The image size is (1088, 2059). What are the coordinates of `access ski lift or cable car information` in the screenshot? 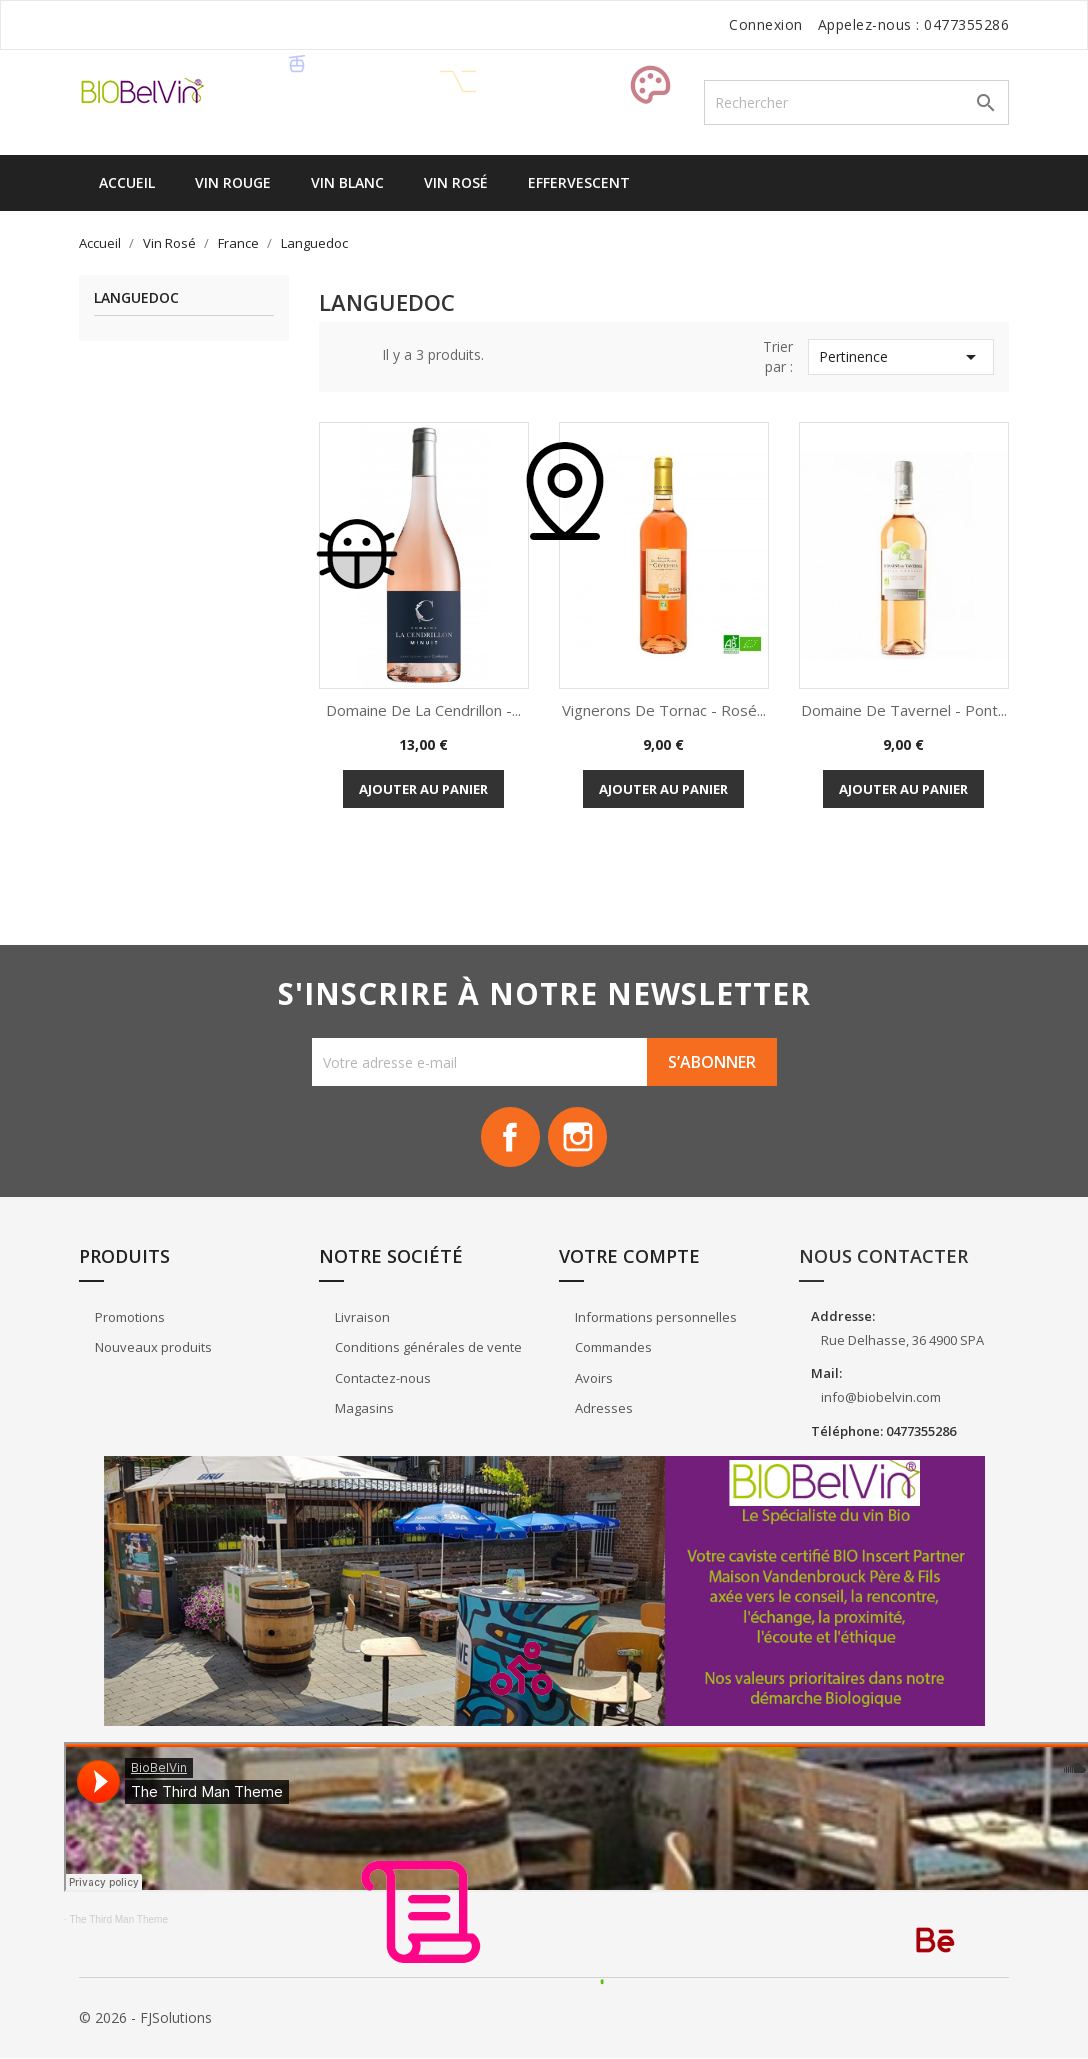 It's located at (297, 64).